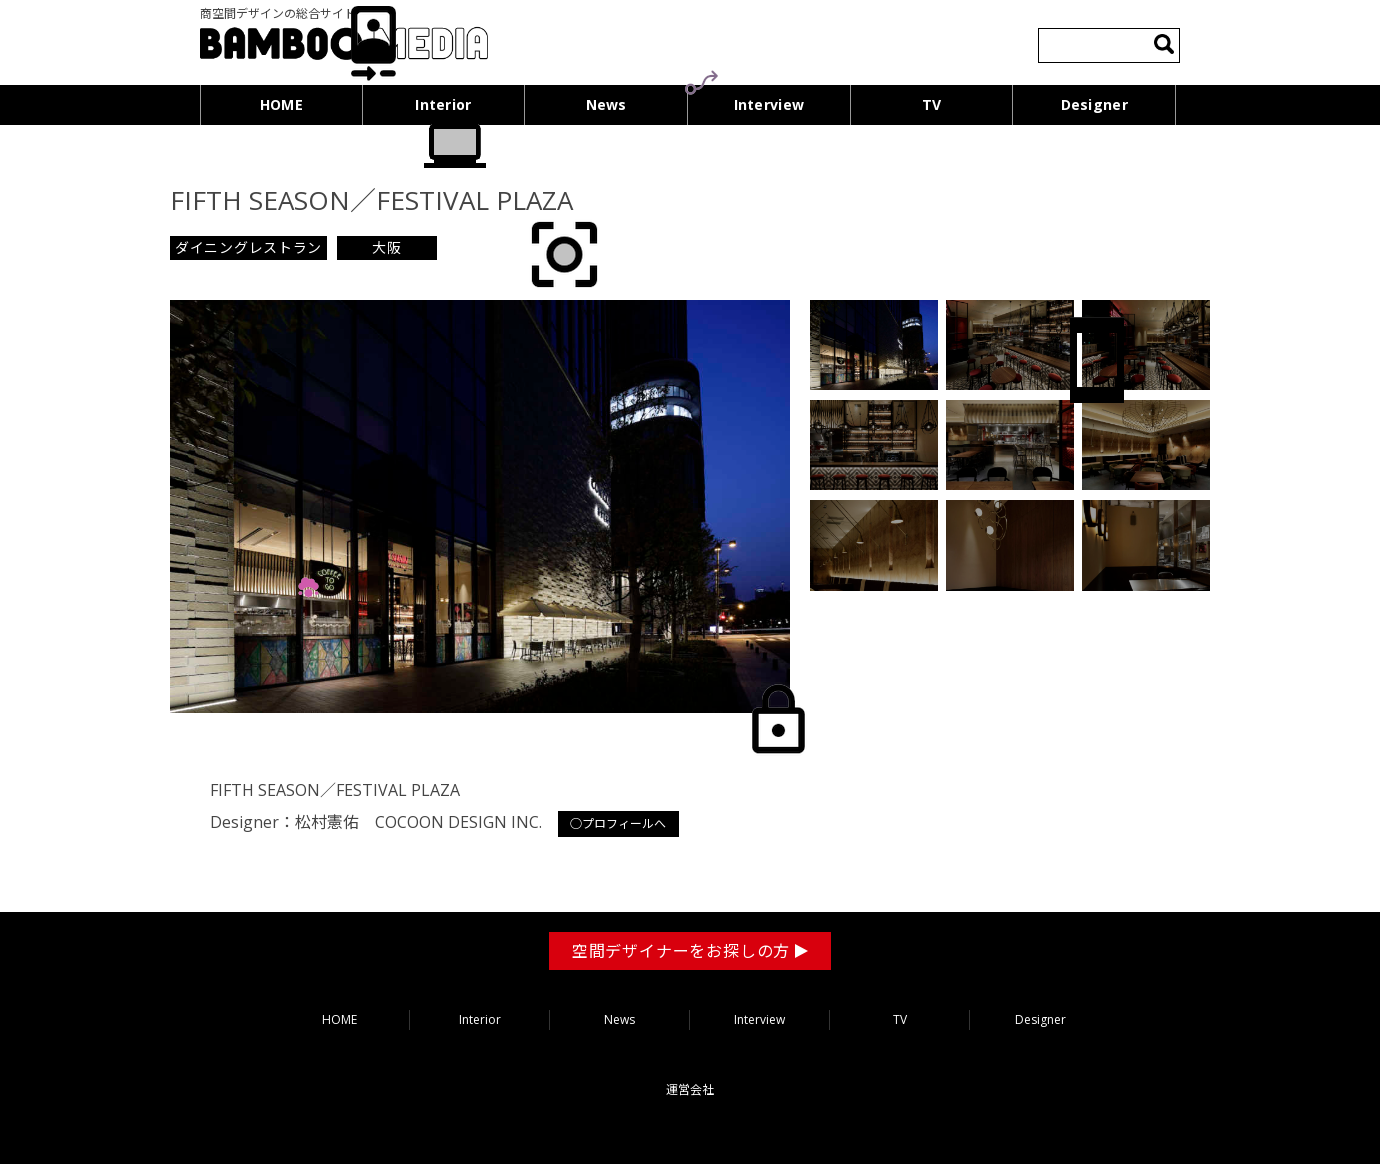 The width and height of the screenshot is (1380, 1164). What do you see at coordinates (778, 720) in the screenshot?
I see `indicates a secure connection` at bounding box center [778, 720].